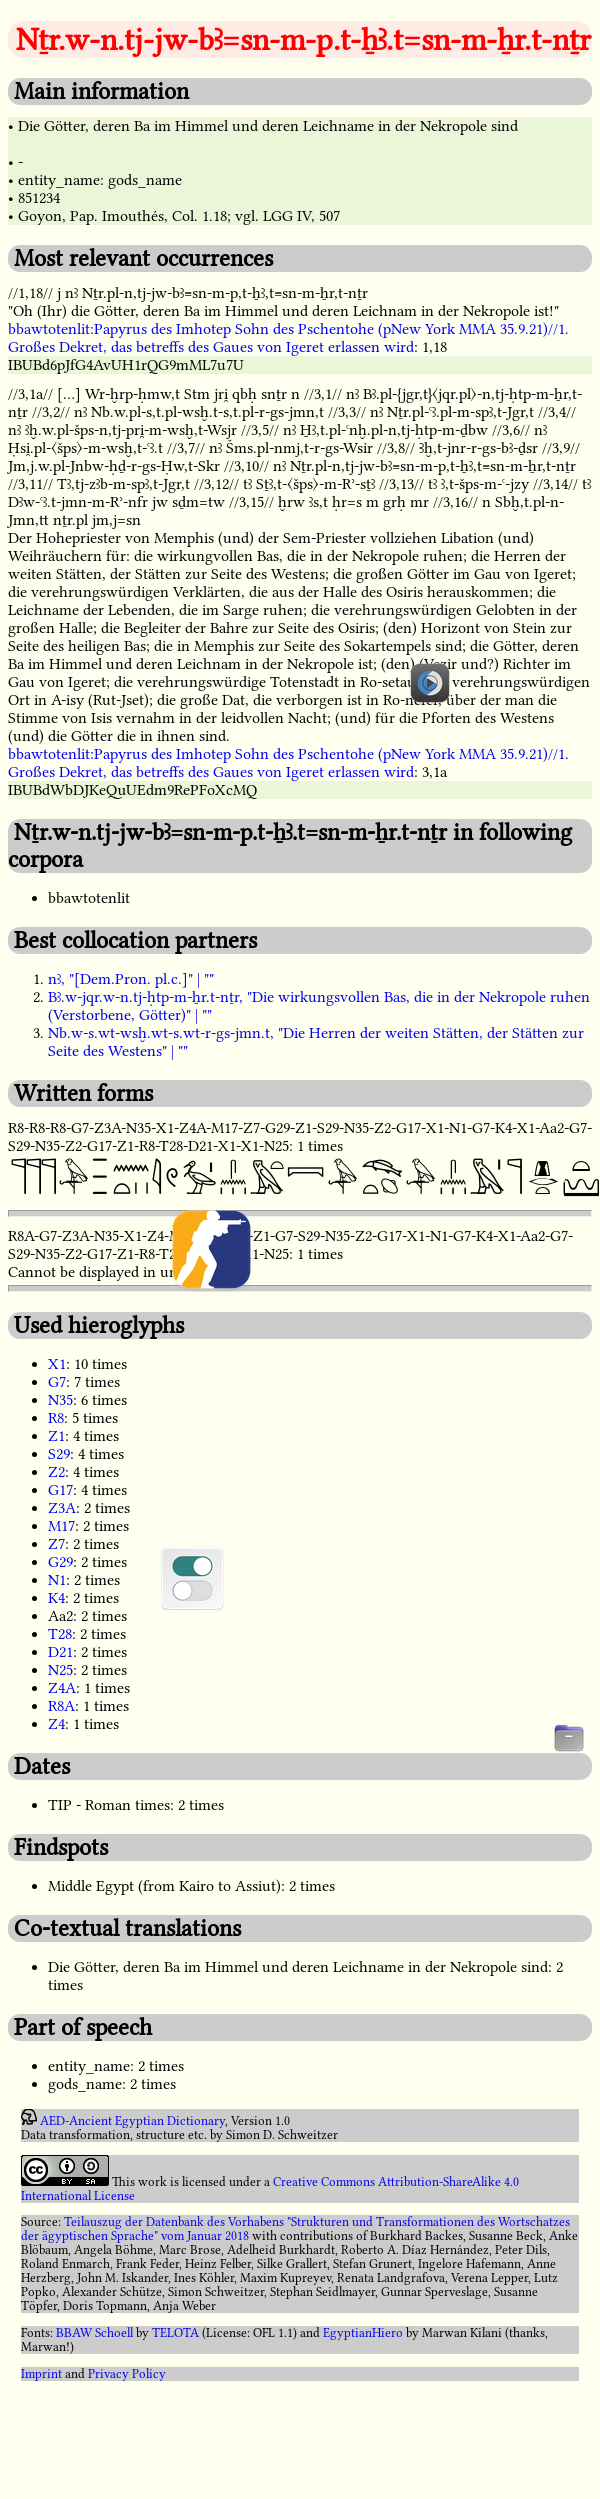 The height and width of the screenshot is (2499, 600). What do you see at coordinates (569, 1738) in the screenshot?
I see `open the file manager app` at bounding box center [569, 1738].